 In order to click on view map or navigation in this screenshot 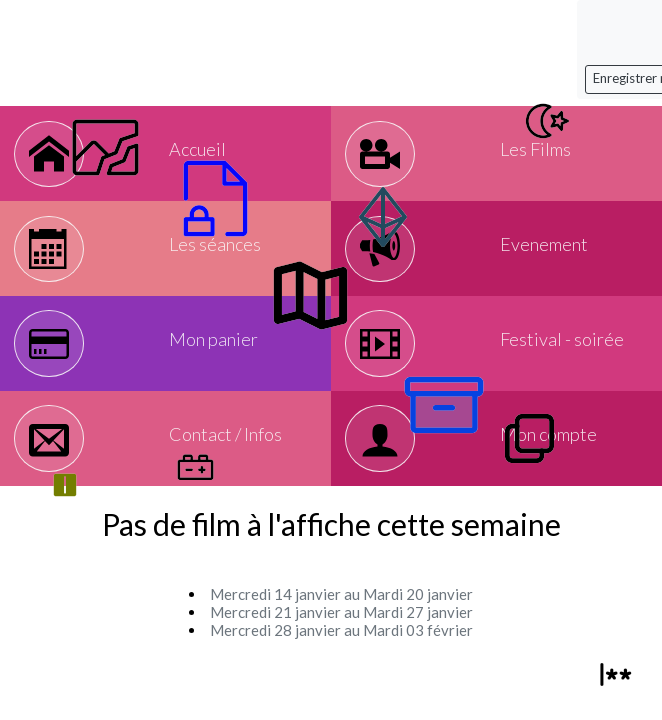, I will do `click(310, 295)`.